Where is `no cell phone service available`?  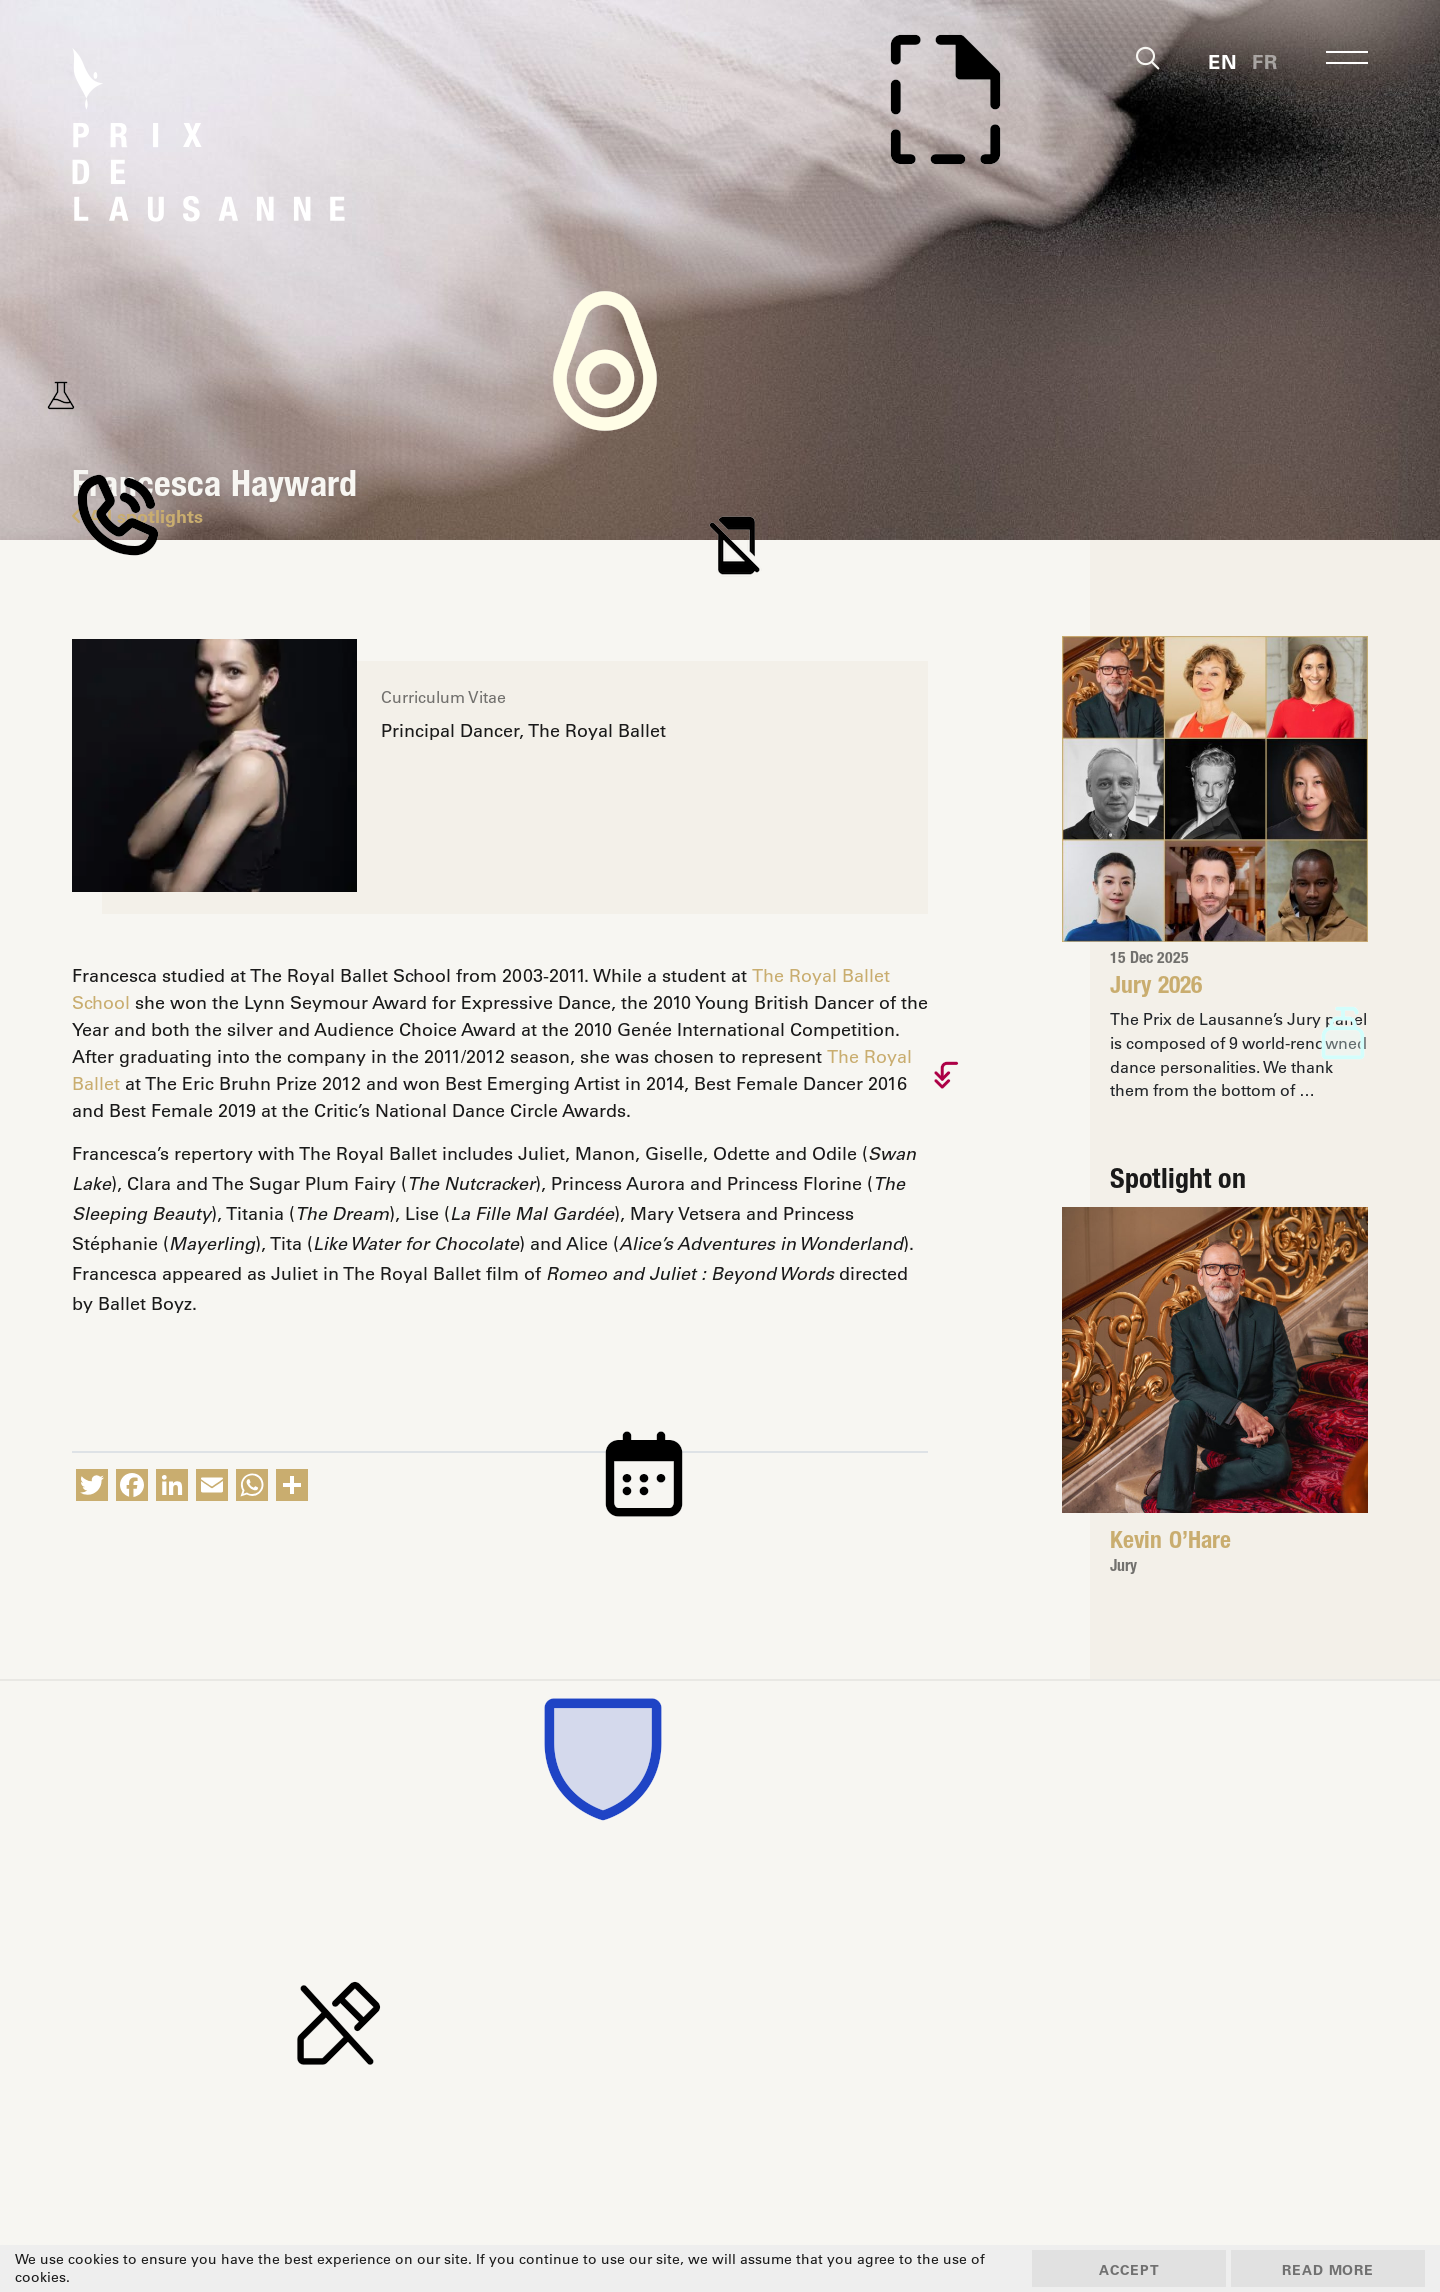
no cell phone service available is located at coordinates (736, 545).